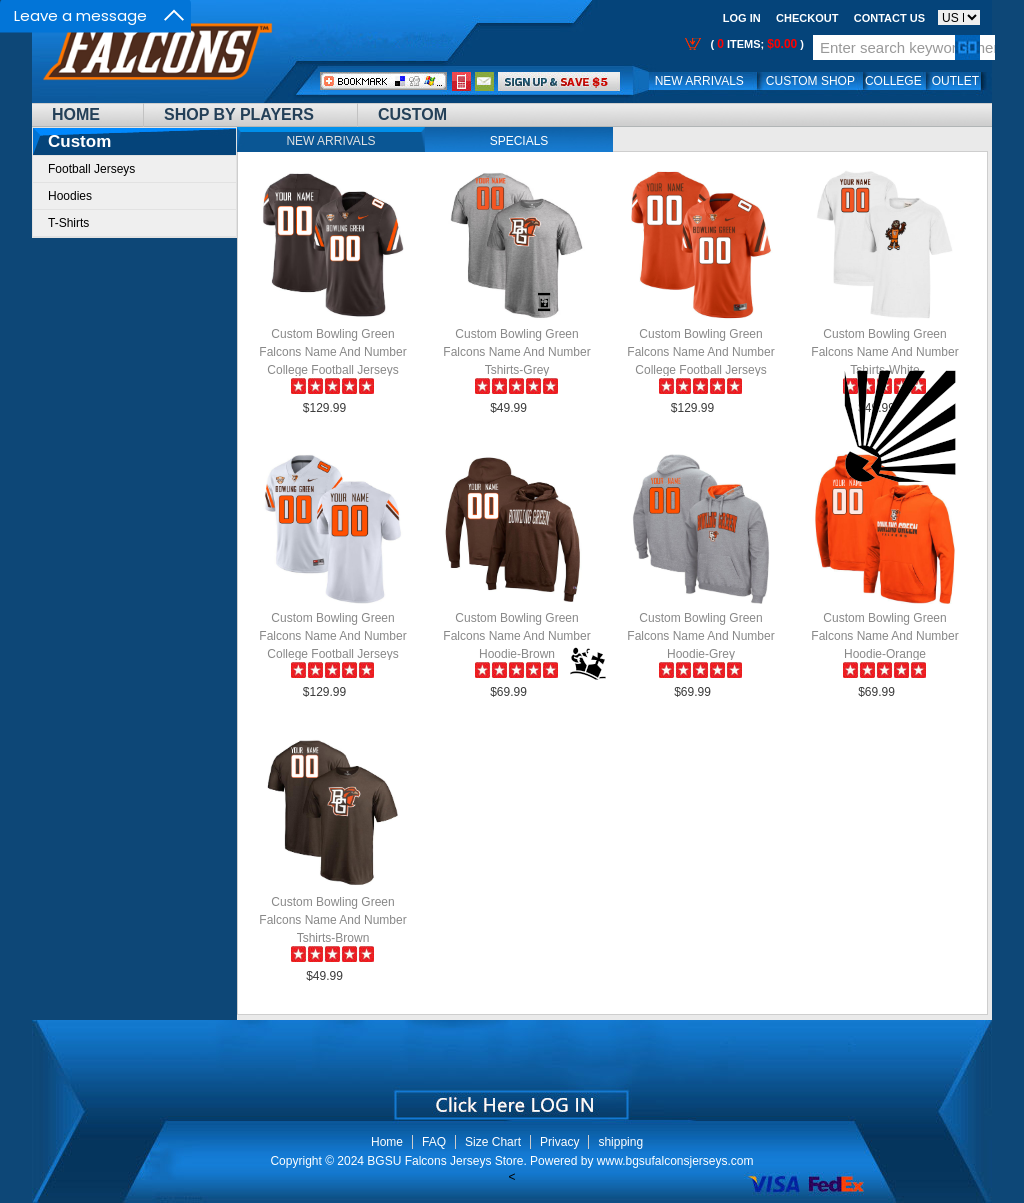  What do you see at coordinates (544, 302) in the screenshot?
I see `view chemical storage or tank status` at bounding box center [544, 302].